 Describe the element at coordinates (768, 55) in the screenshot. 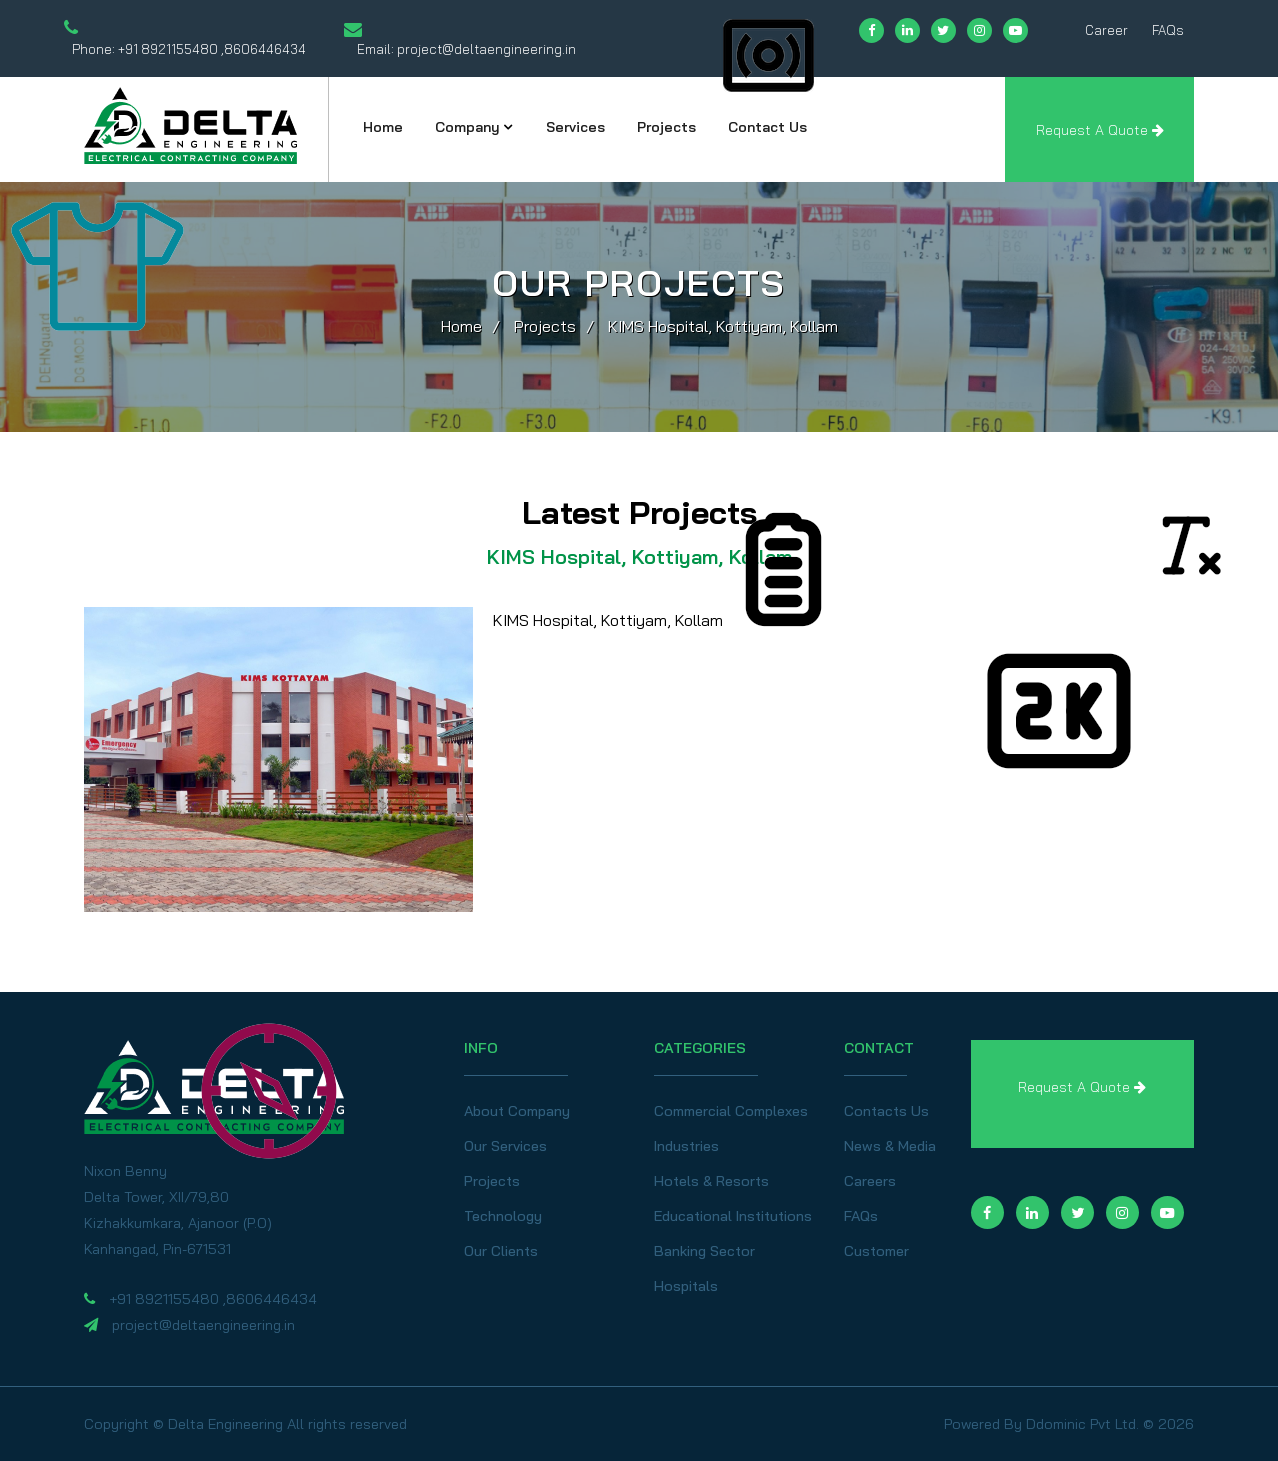

I see `enable surround sound audio` at that location.